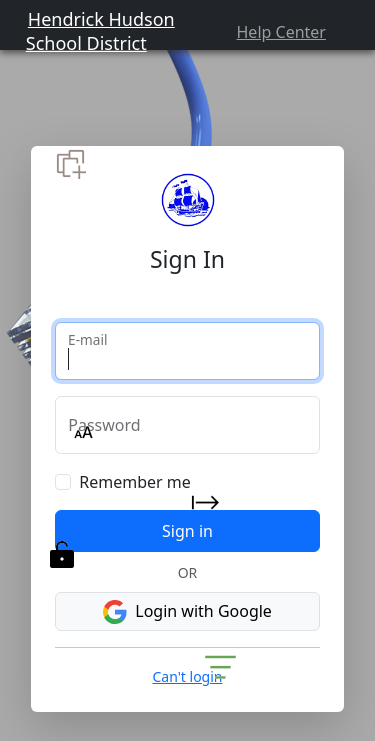 The width and height of the screenshot is (375, 741). What do you see at coordinates (220, 668) in the screenshot?
I see `filter or sort list items` at bounding box center [220, 668].